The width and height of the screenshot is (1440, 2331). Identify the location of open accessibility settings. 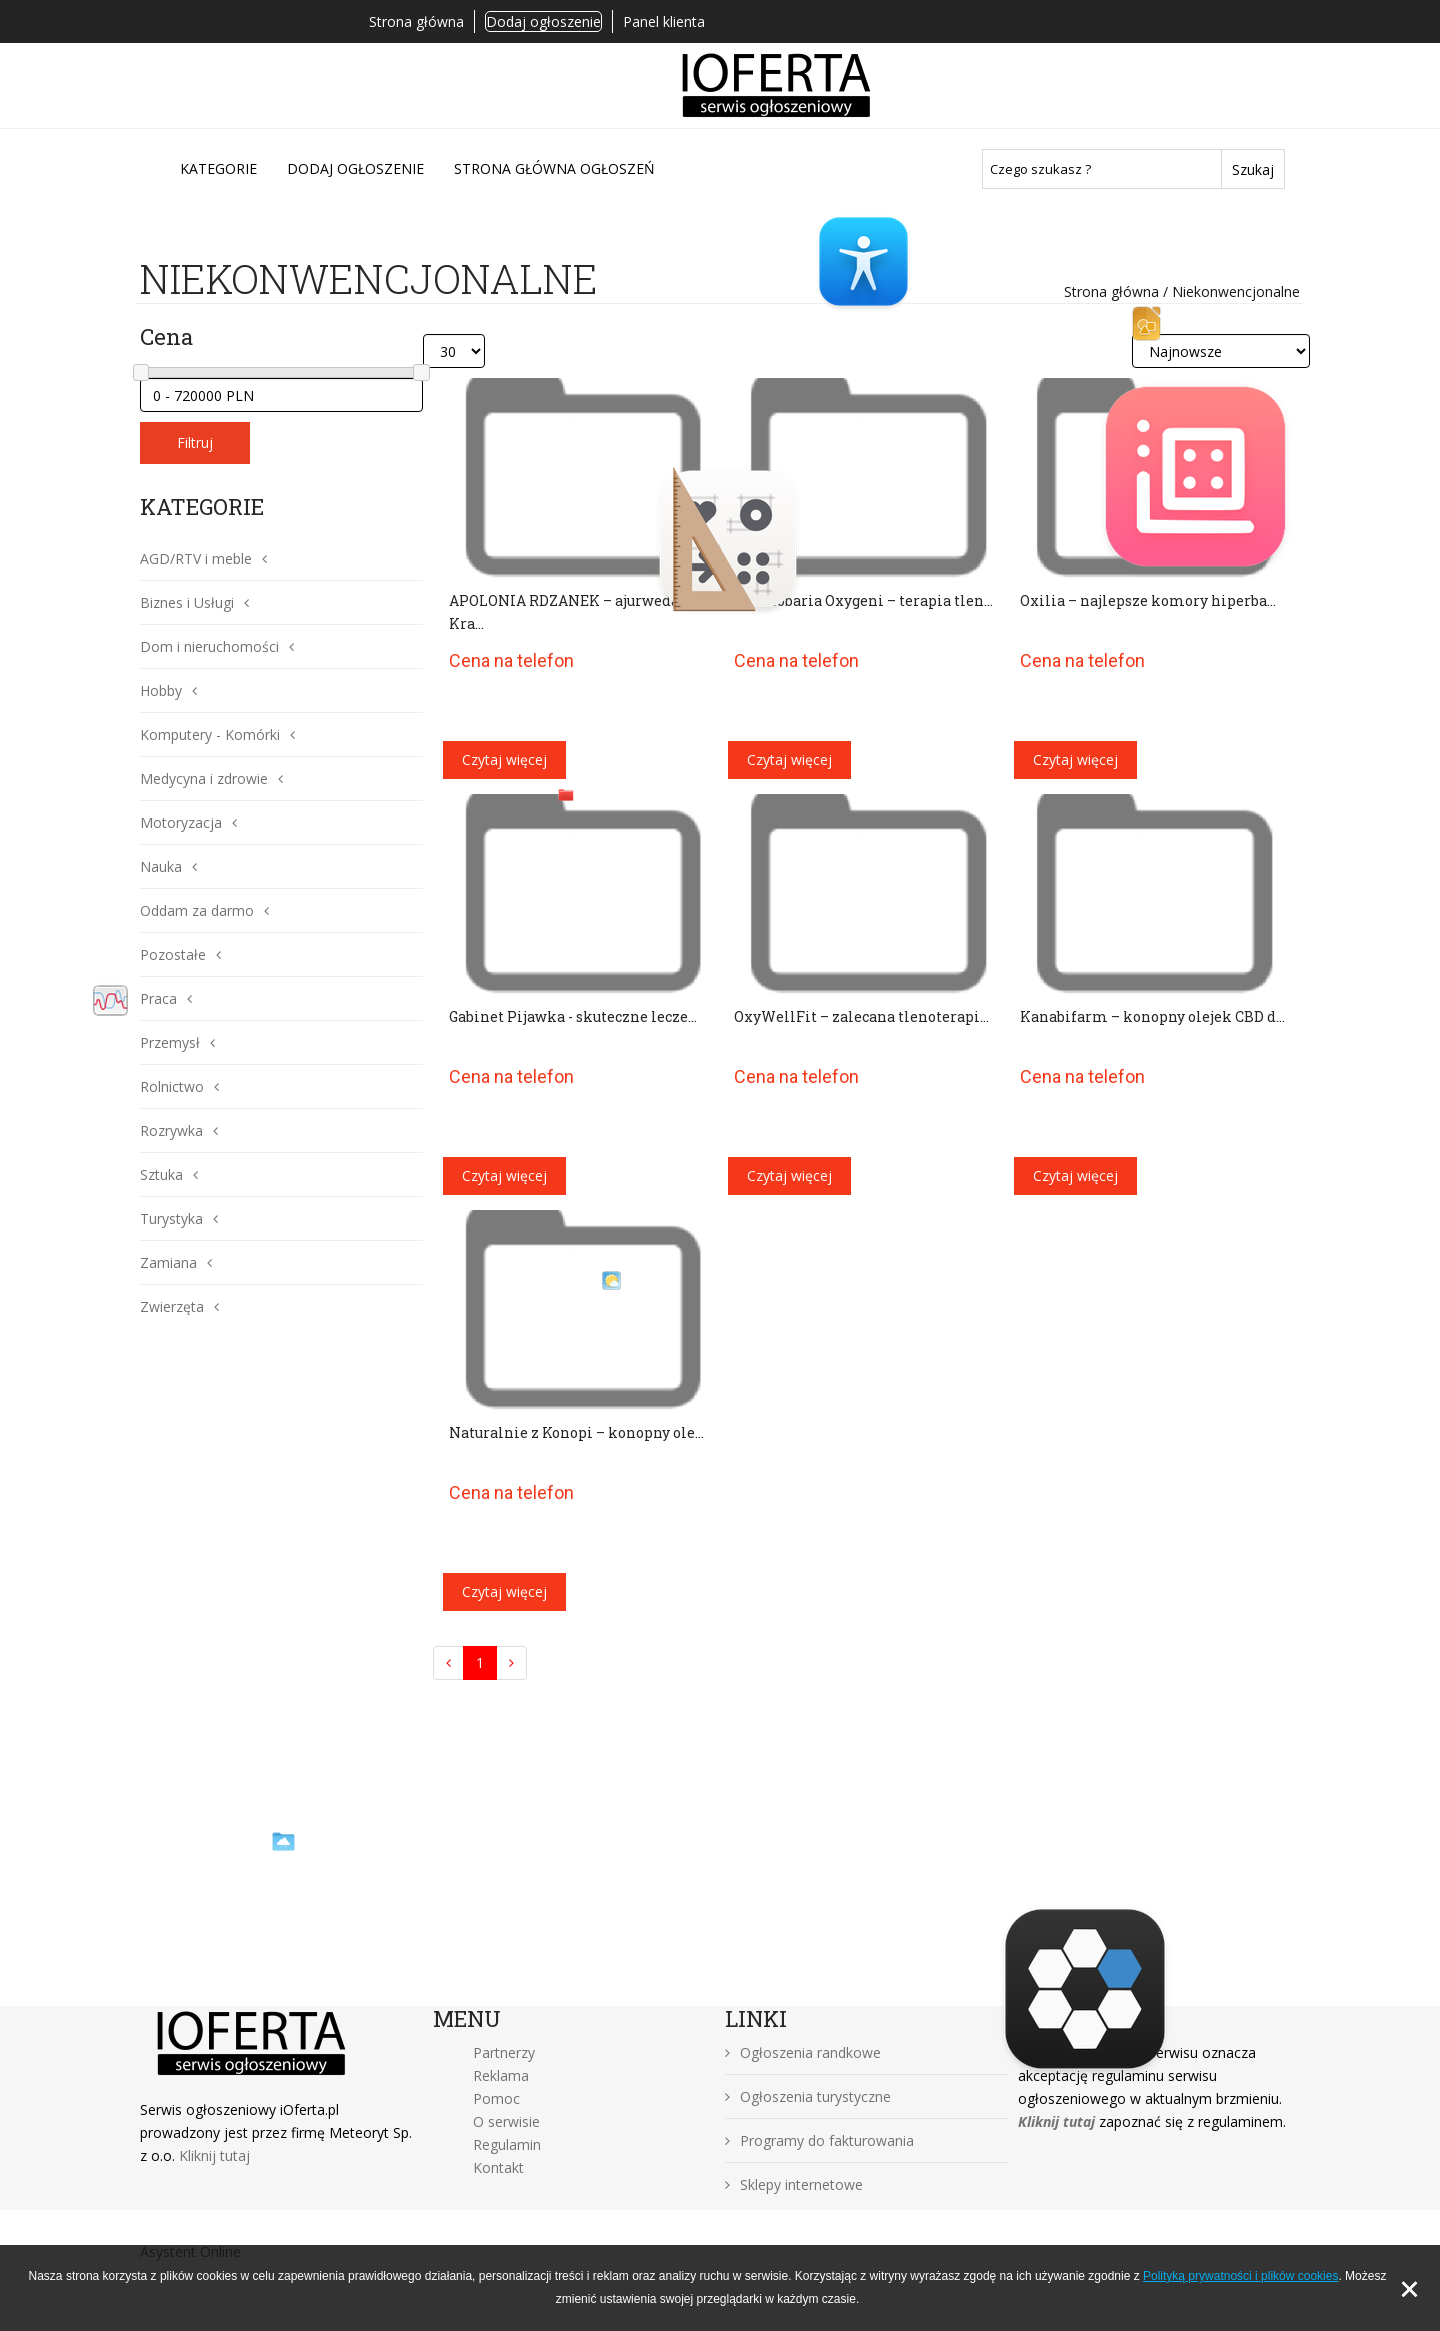
(863, 261).